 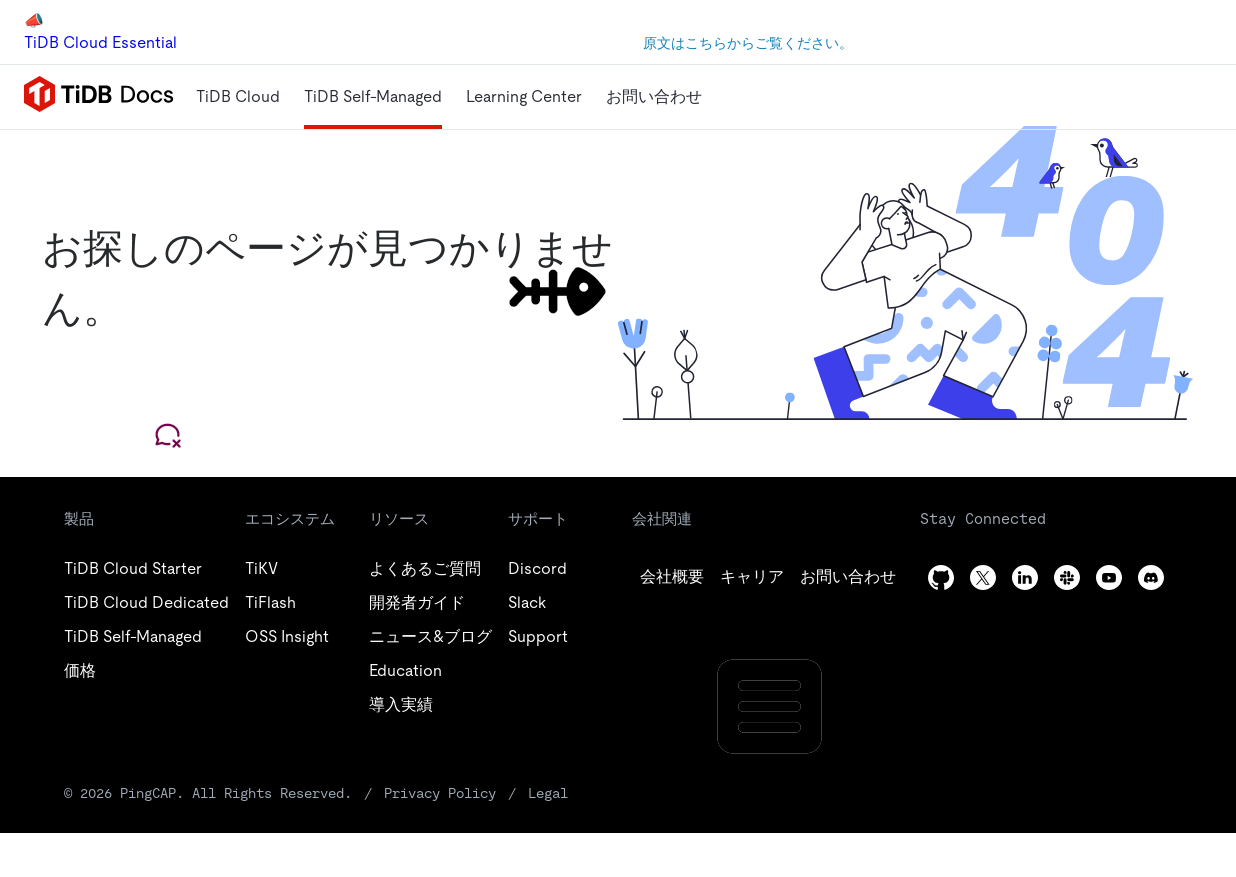 What do you see at coordinates (769, 706) in the screenshot?
I see `view article or document content` at bounding box center [769, 706].